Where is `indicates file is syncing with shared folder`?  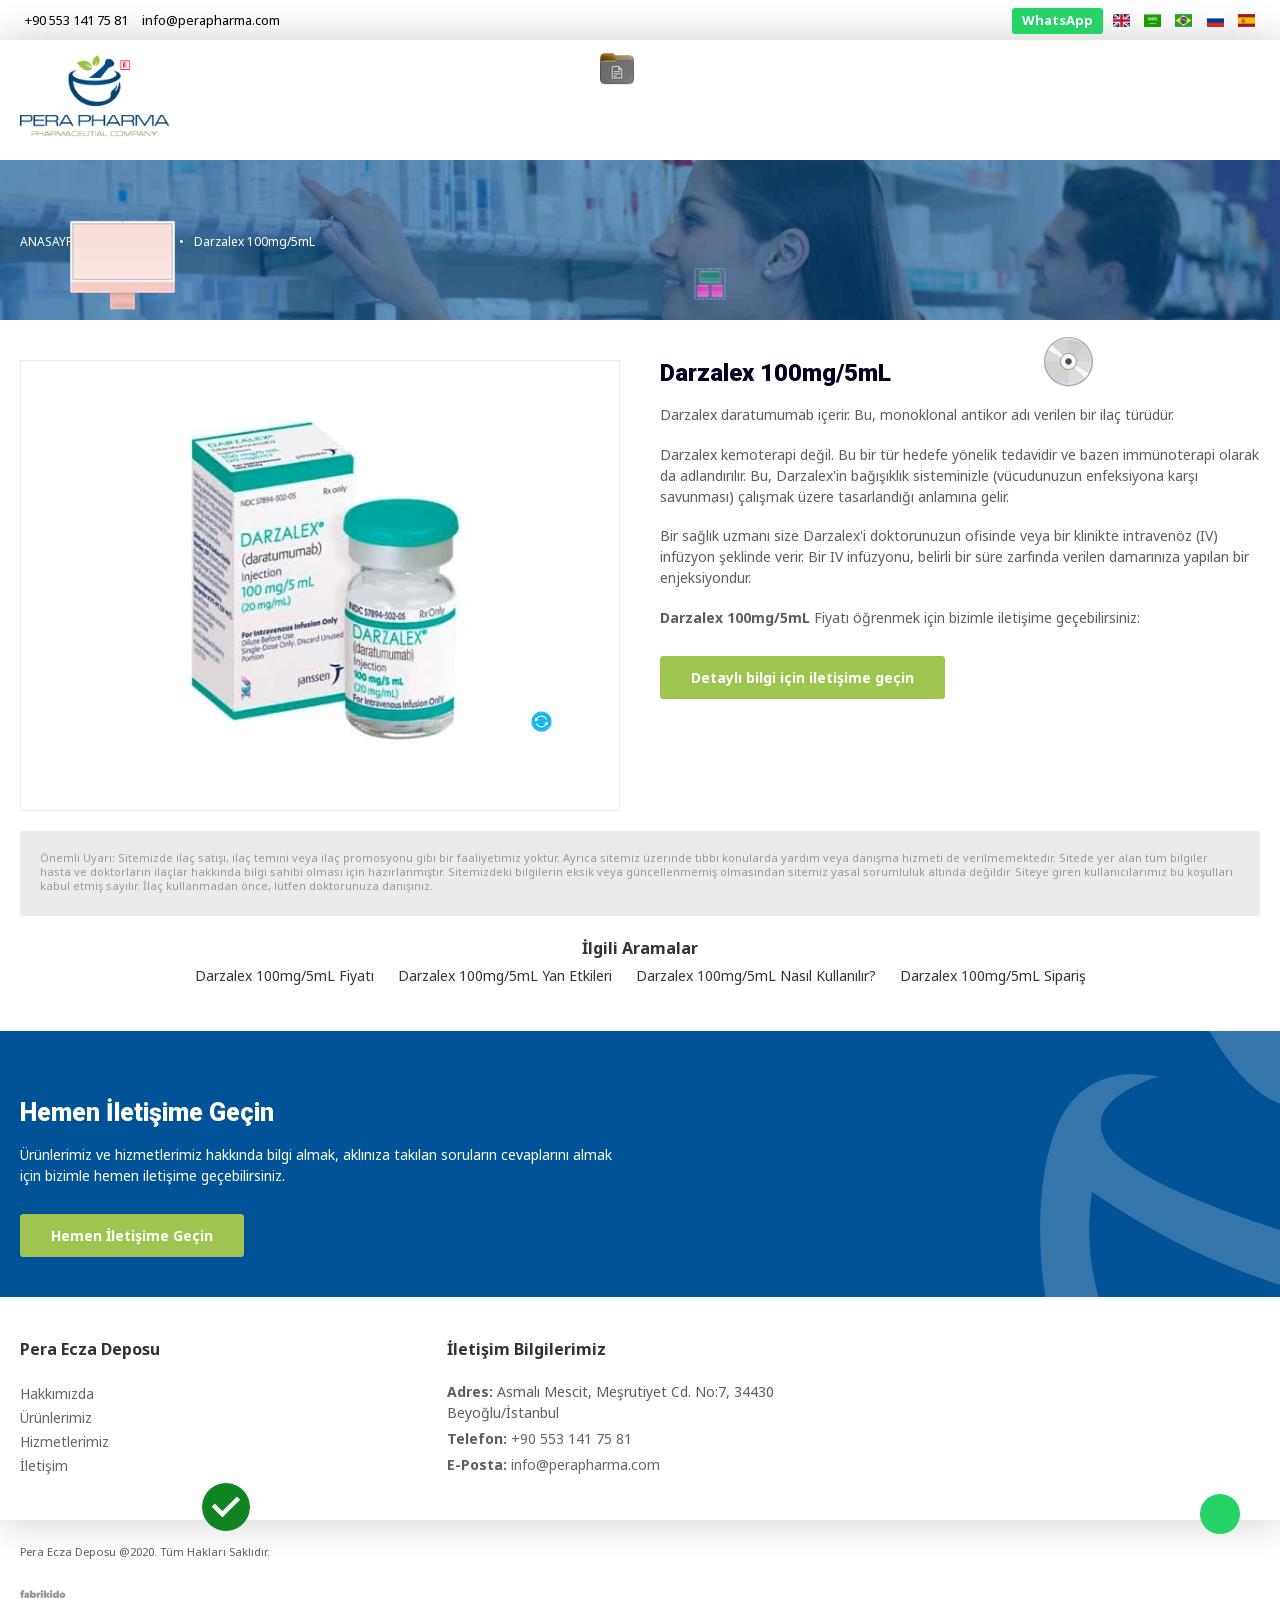 indicates file is syncing with shared folder is located at coordinates (541, 721).